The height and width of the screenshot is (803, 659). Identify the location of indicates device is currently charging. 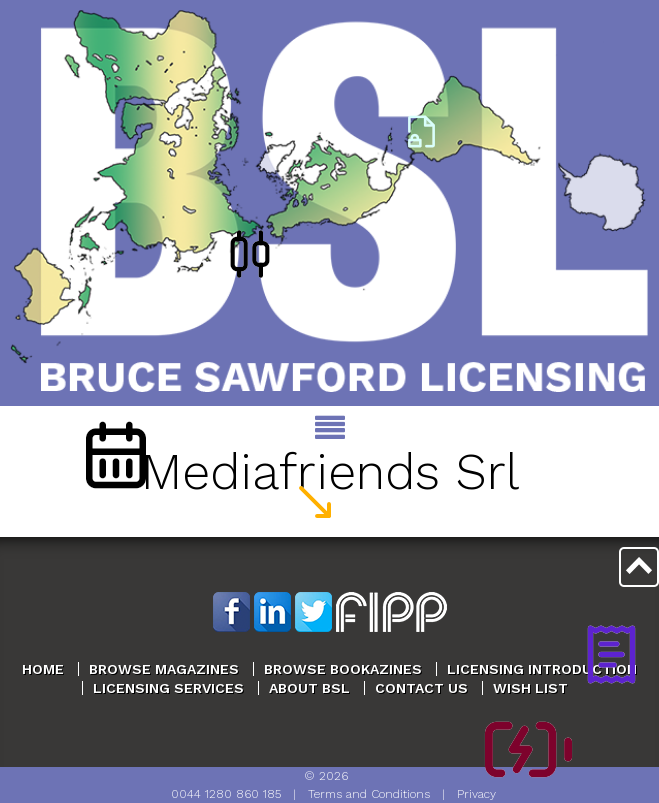
(528, 749).